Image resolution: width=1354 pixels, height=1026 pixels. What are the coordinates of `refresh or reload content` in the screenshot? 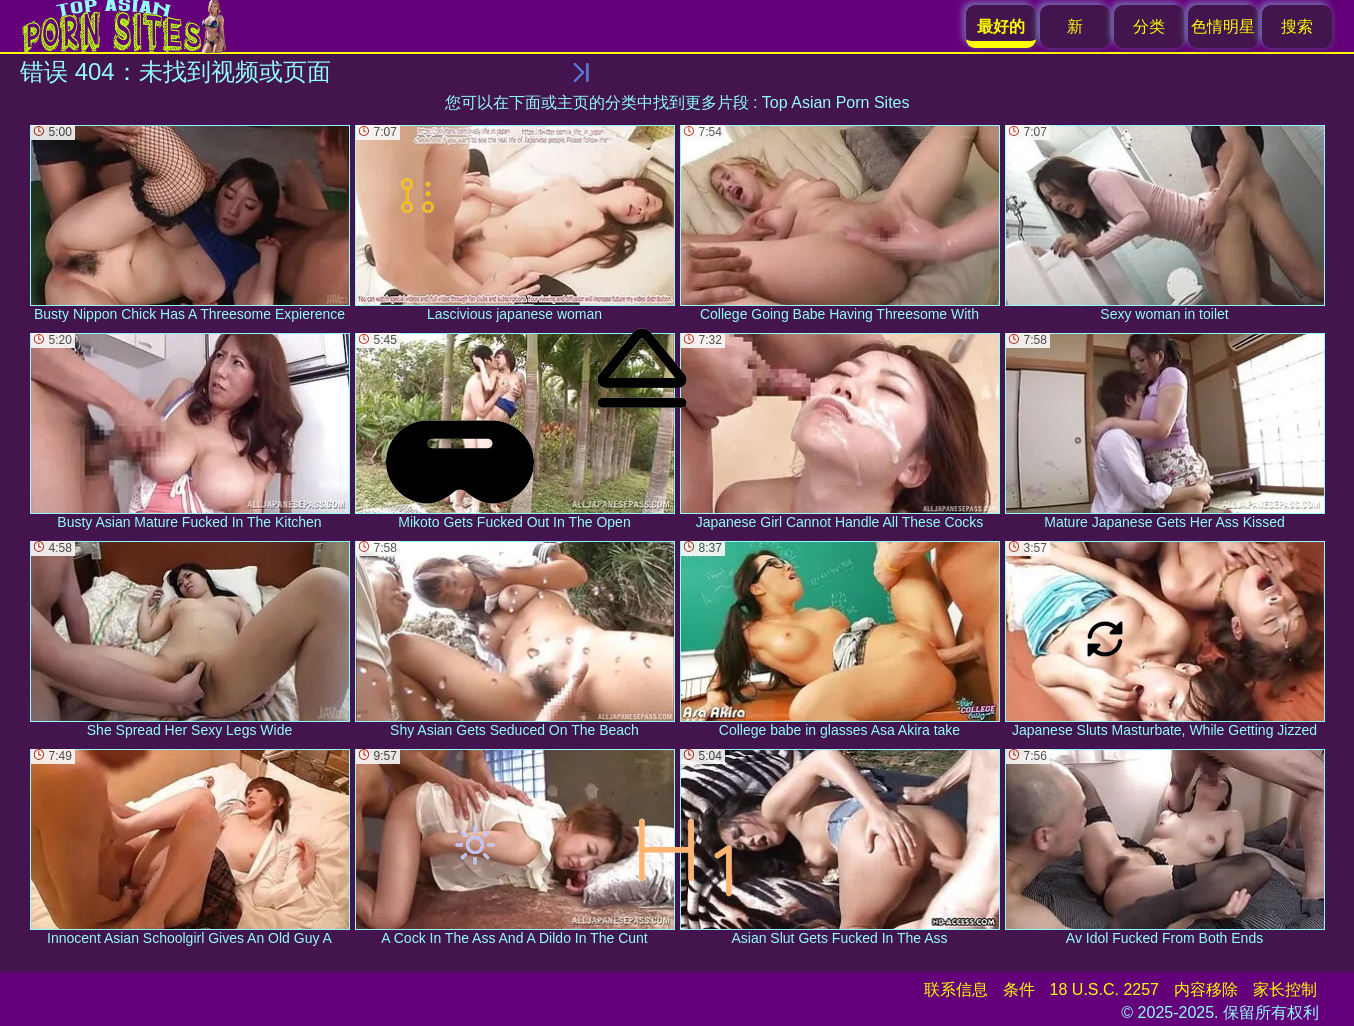 It's located at (1105, 639).